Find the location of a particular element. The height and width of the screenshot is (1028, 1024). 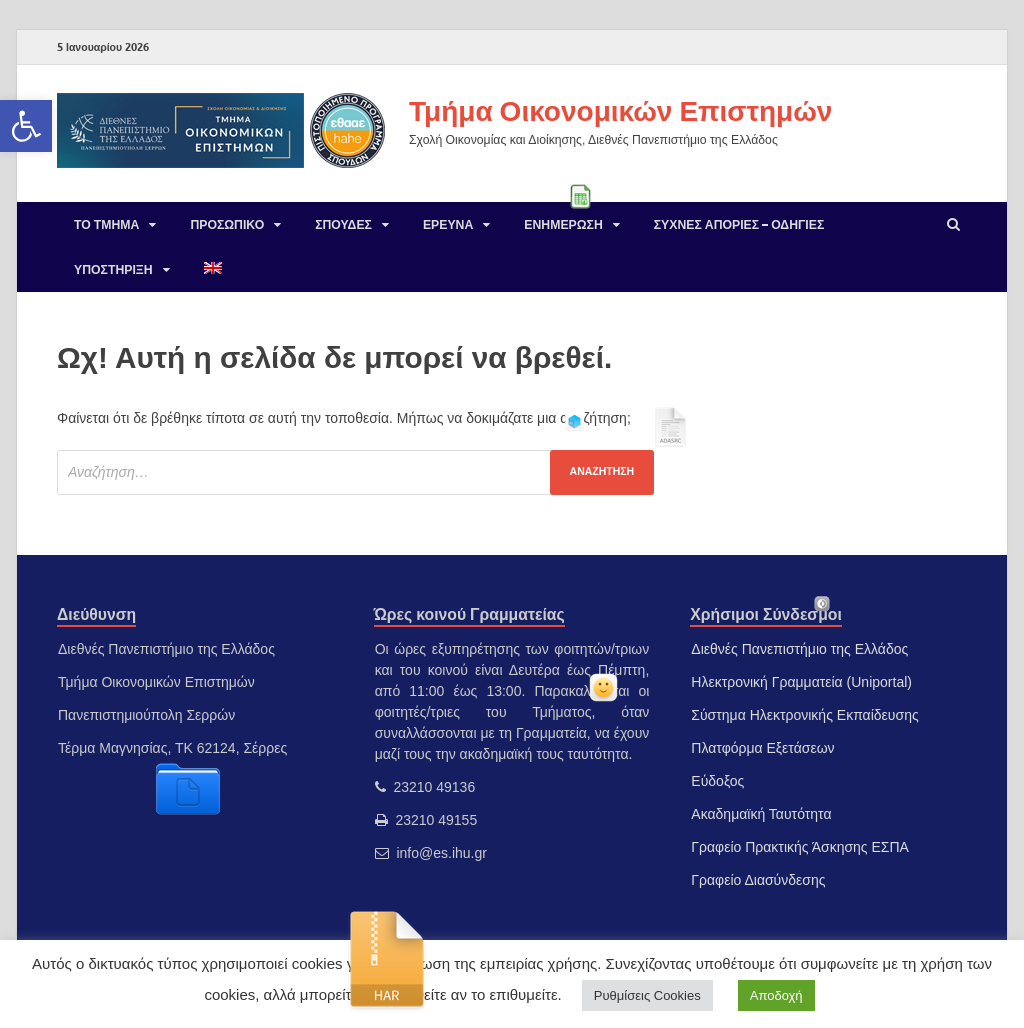

open your documents folder is located at coordinates (188, 789).